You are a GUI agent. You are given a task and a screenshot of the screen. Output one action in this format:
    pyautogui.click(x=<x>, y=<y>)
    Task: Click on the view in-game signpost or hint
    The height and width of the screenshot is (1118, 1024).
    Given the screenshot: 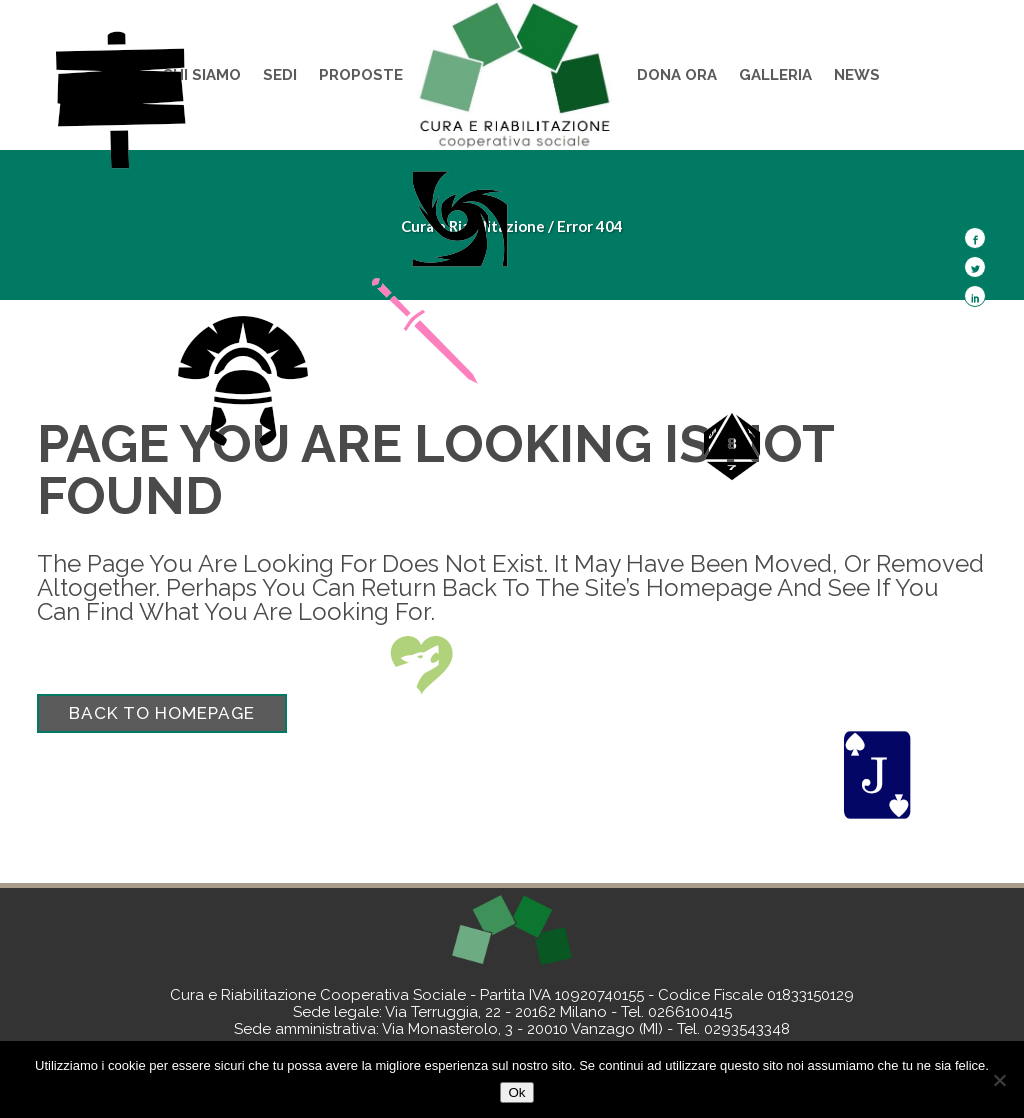 What is the action you would take?
    pyautogui.click(x=122, y=97)
    